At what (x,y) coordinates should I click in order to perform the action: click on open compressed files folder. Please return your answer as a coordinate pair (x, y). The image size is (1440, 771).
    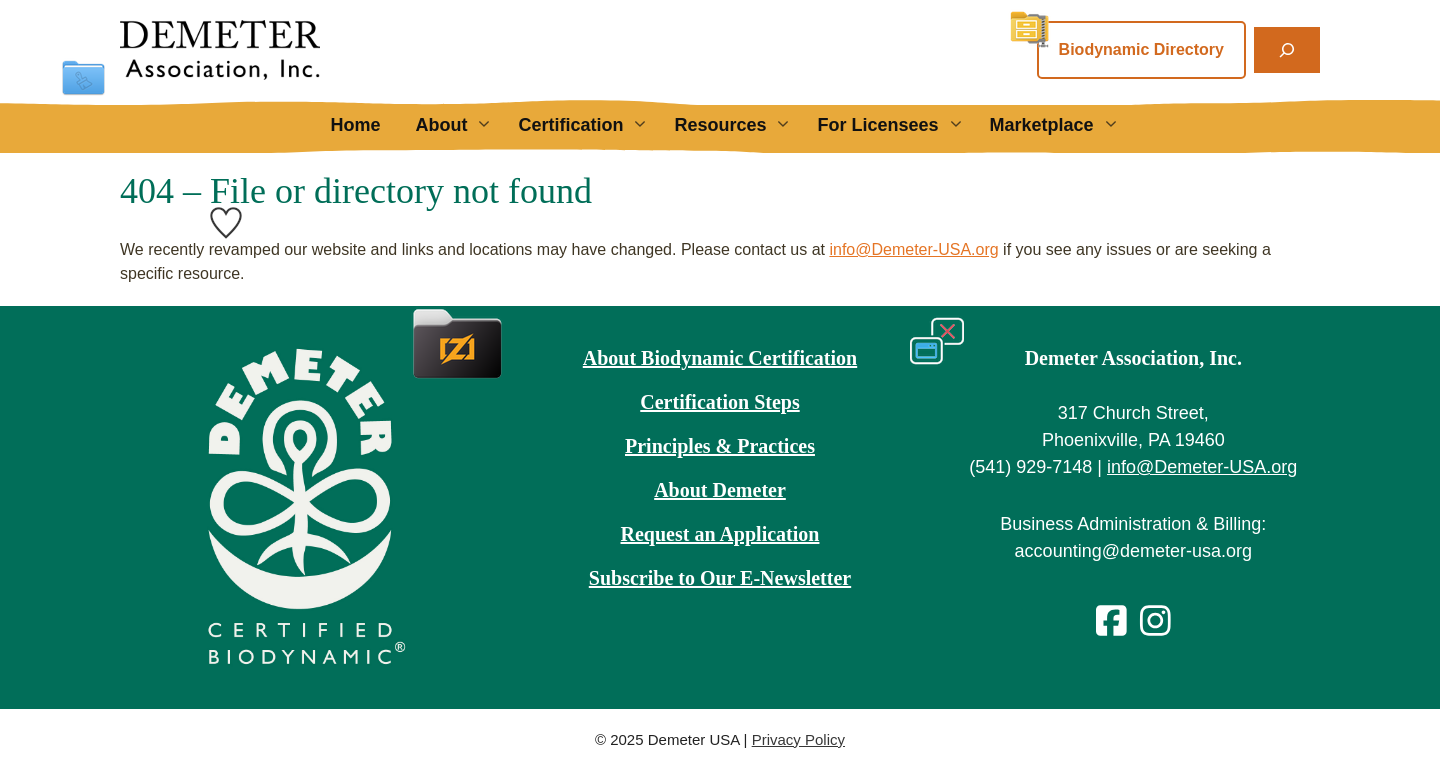
    Looking at the image, I should click on (1029, 27).